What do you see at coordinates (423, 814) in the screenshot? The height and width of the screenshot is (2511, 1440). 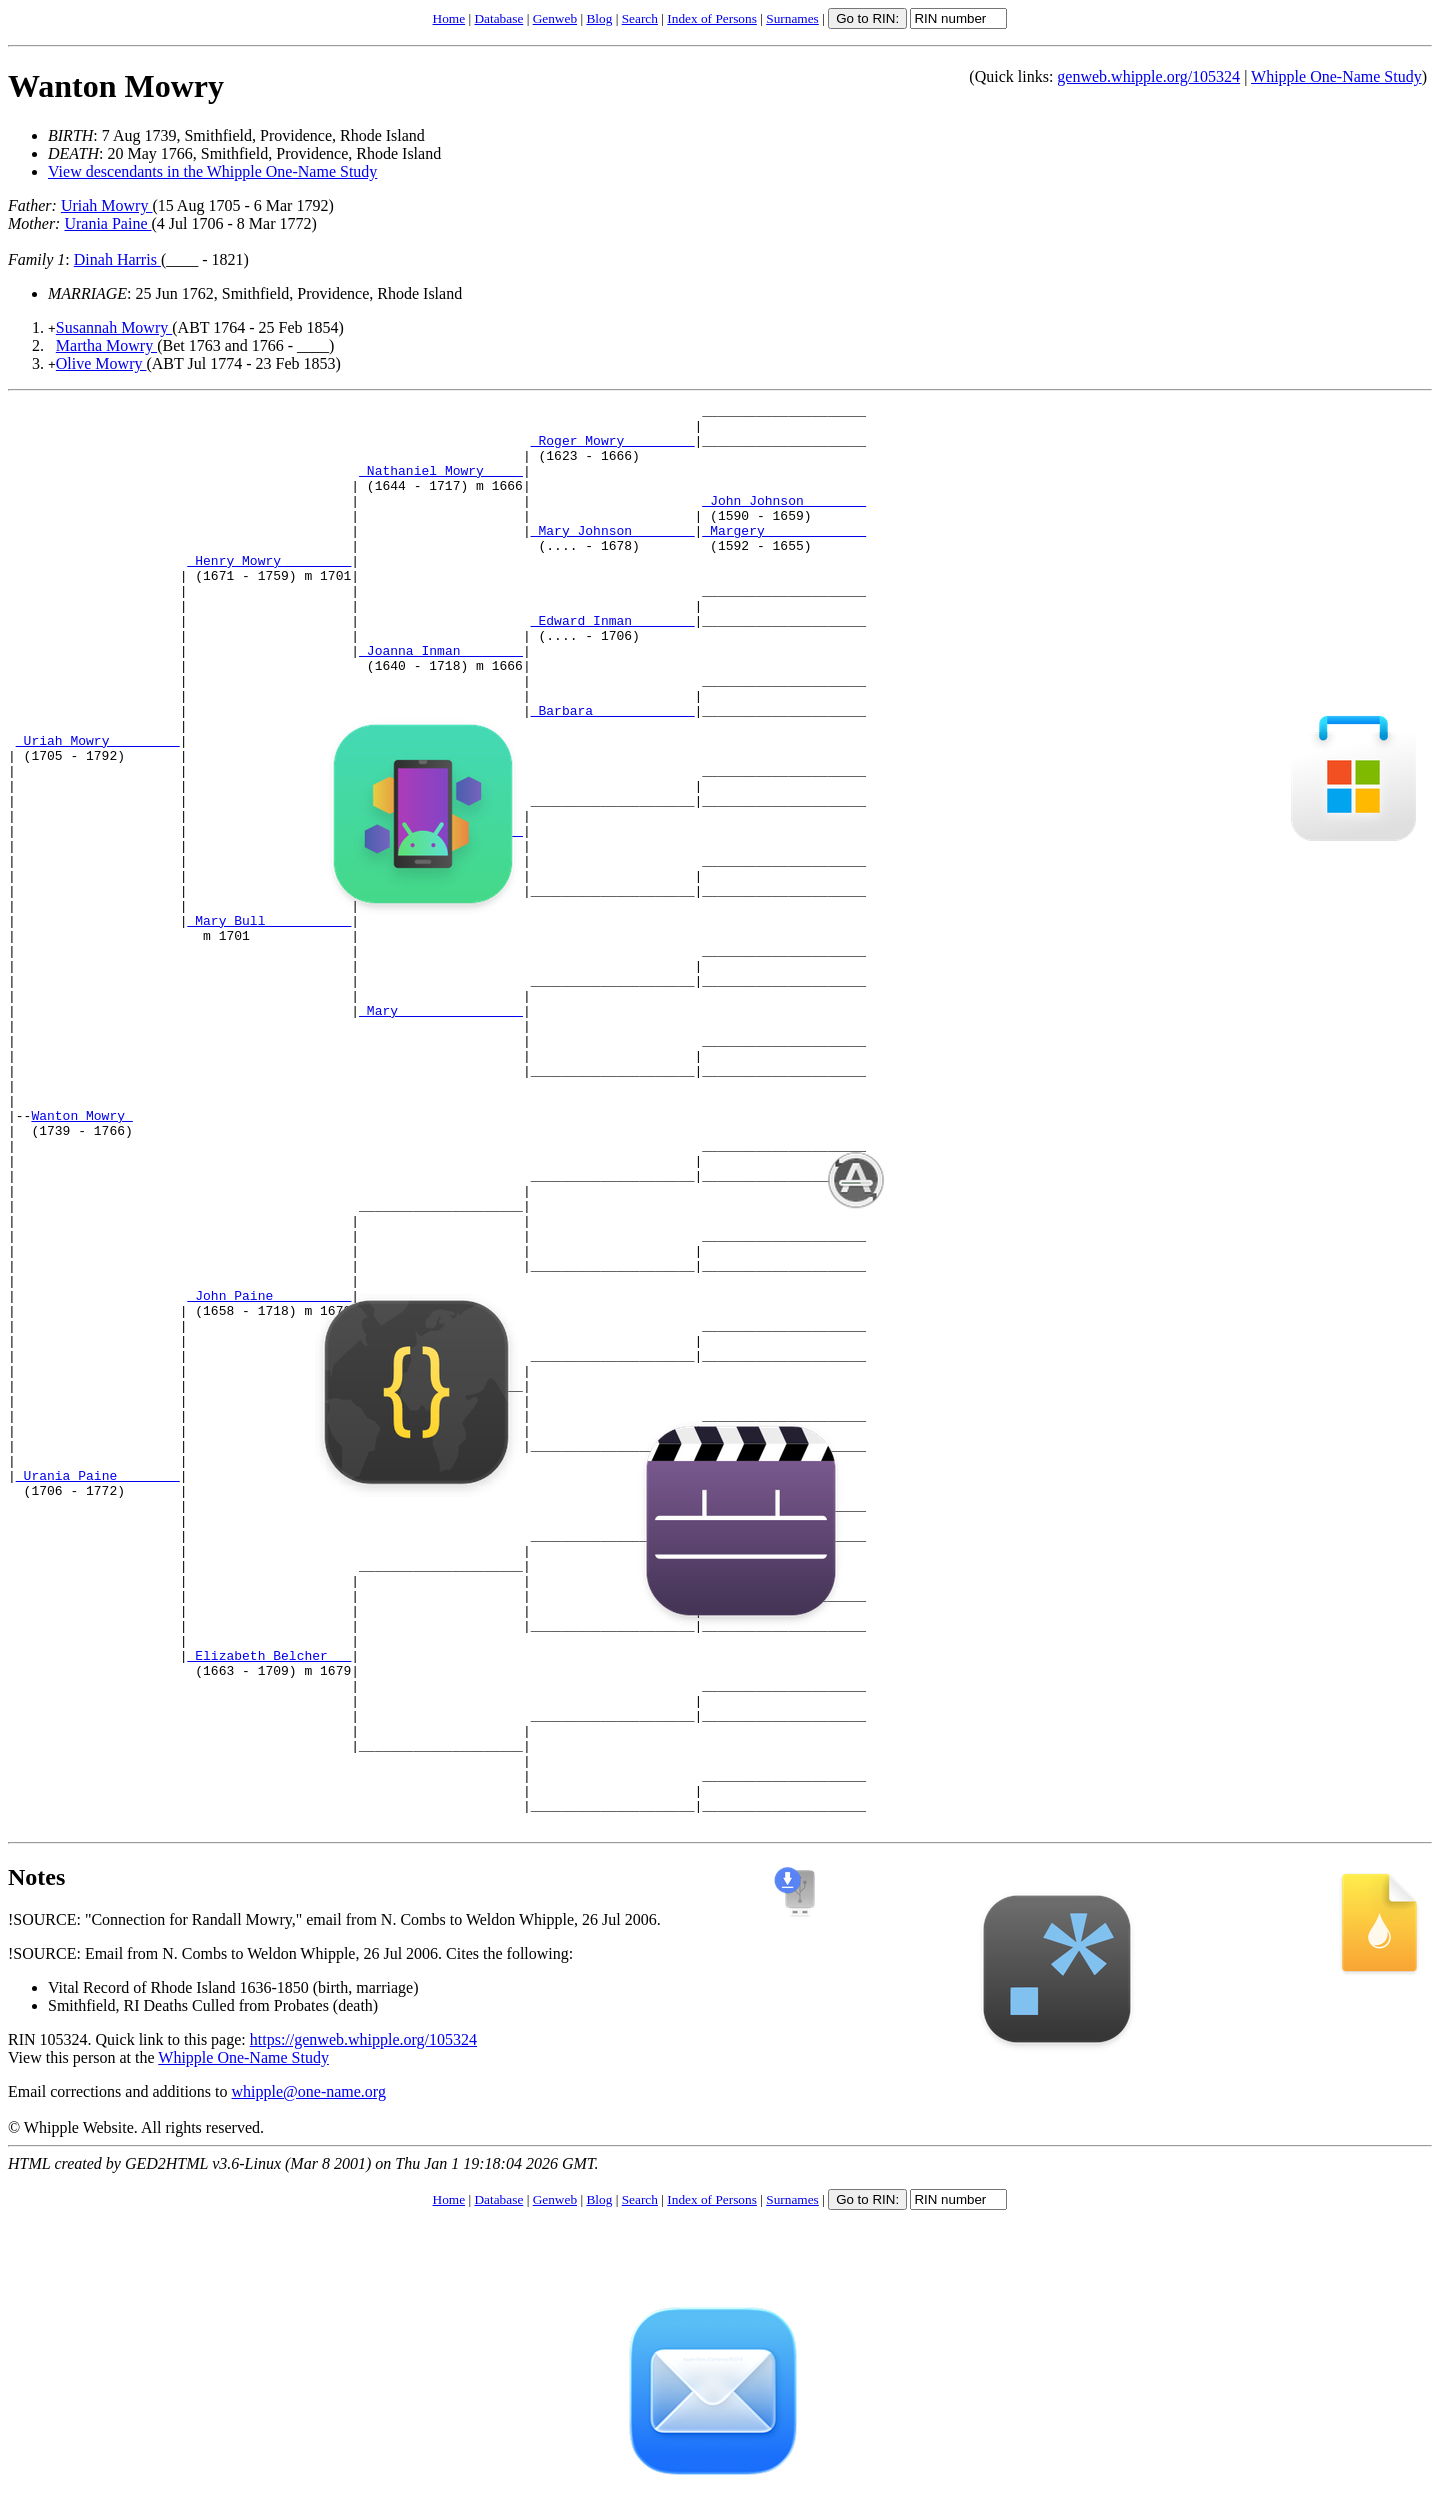 I see `launch guiscrcpy android screen mirroring app` at bounding box center [423, 814].